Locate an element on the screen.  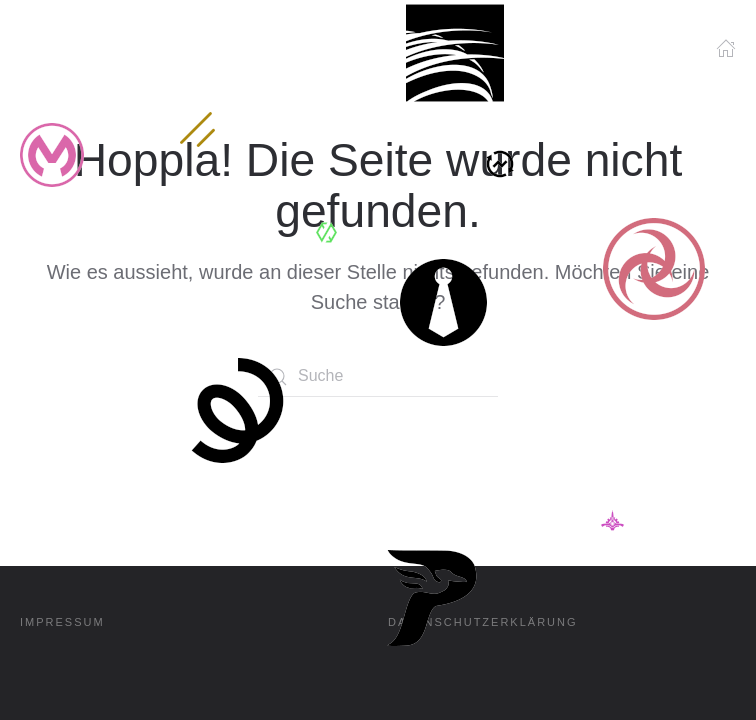
exchange or transfer funds between accounts is located at coordinates (500, 164).